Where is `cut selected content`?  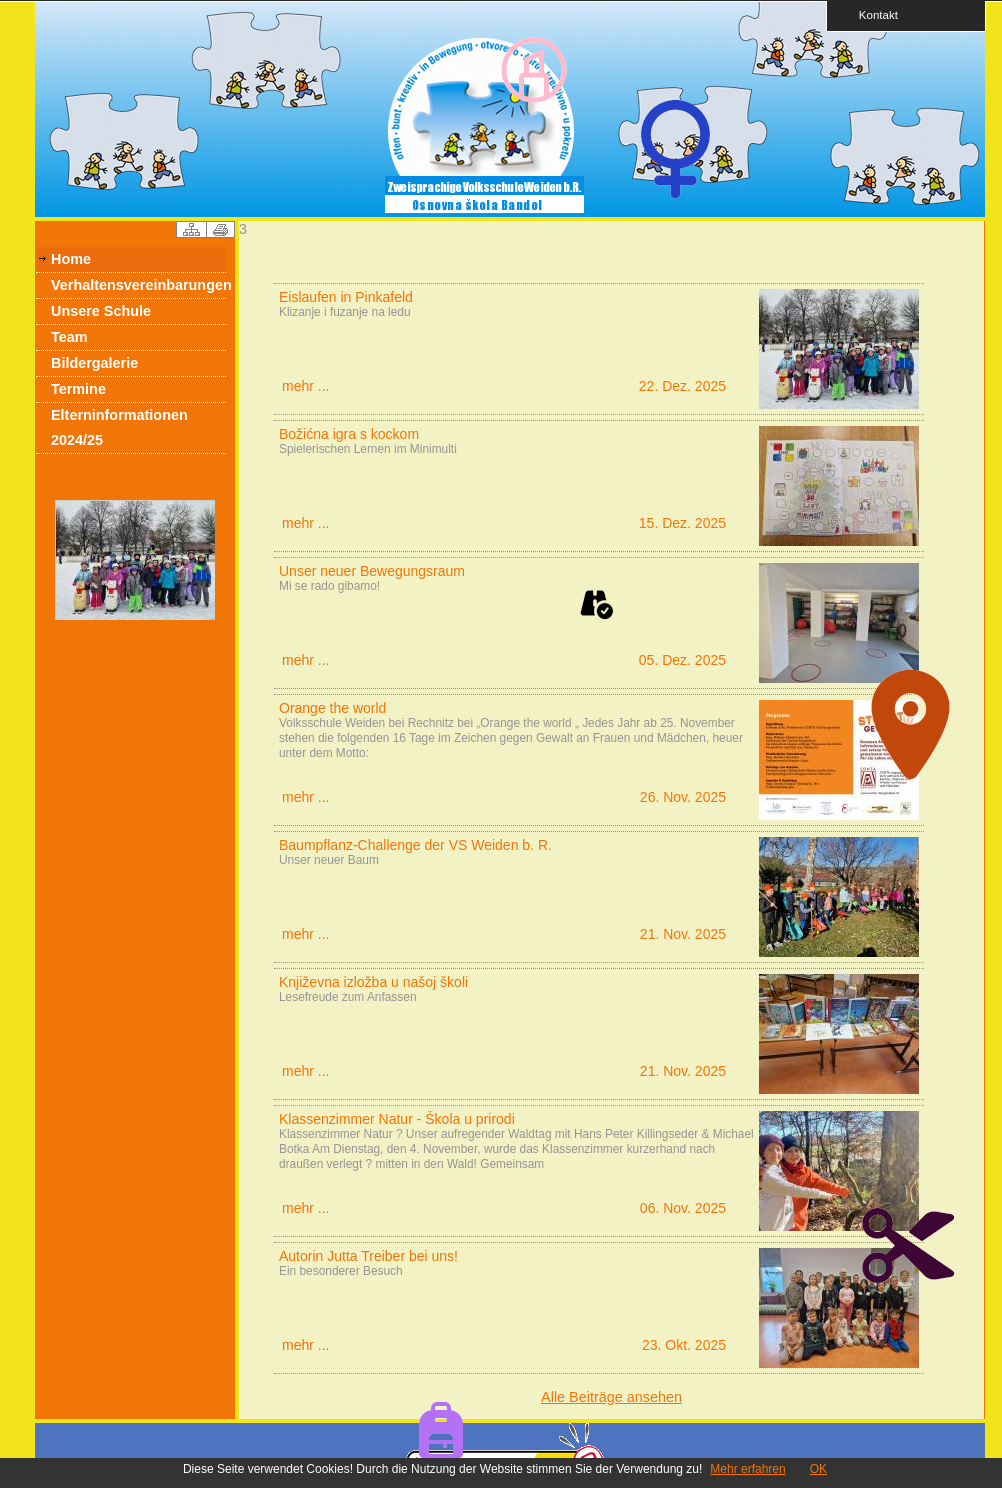
cut selected content is located at coordinates (906, 1245).